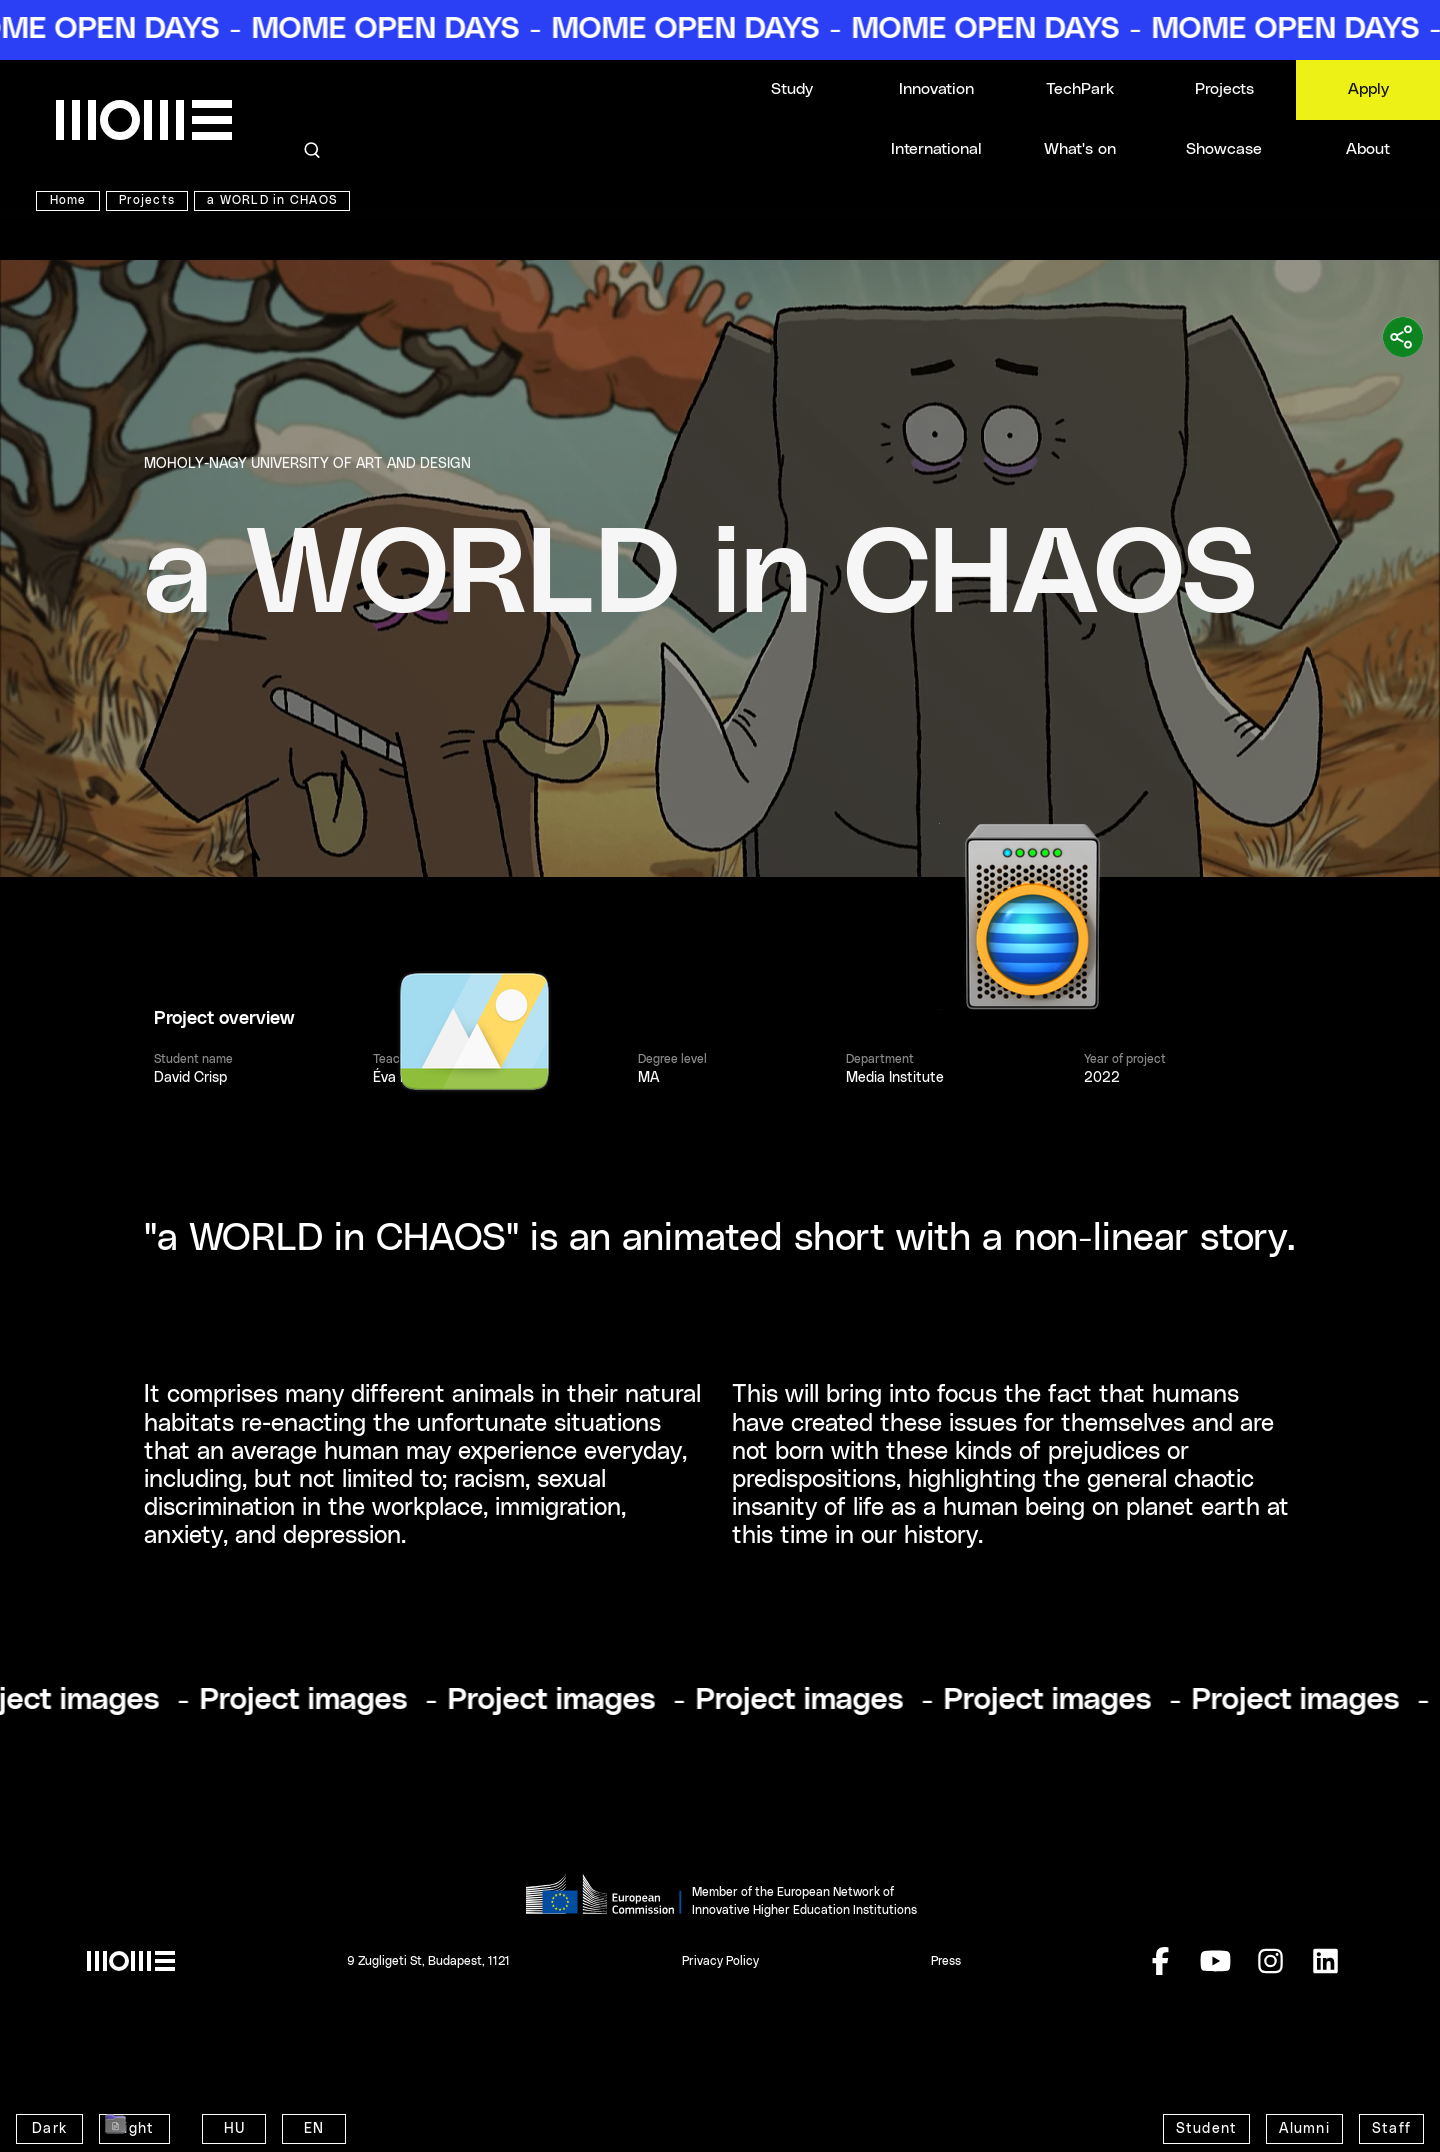 The height and width of the screenshot is (2152, 1440). What do you see at coordinates (1032, 916) in the screenshot?
I see `access RAID 0 storage configuration` at bounding box center [1032, 916].